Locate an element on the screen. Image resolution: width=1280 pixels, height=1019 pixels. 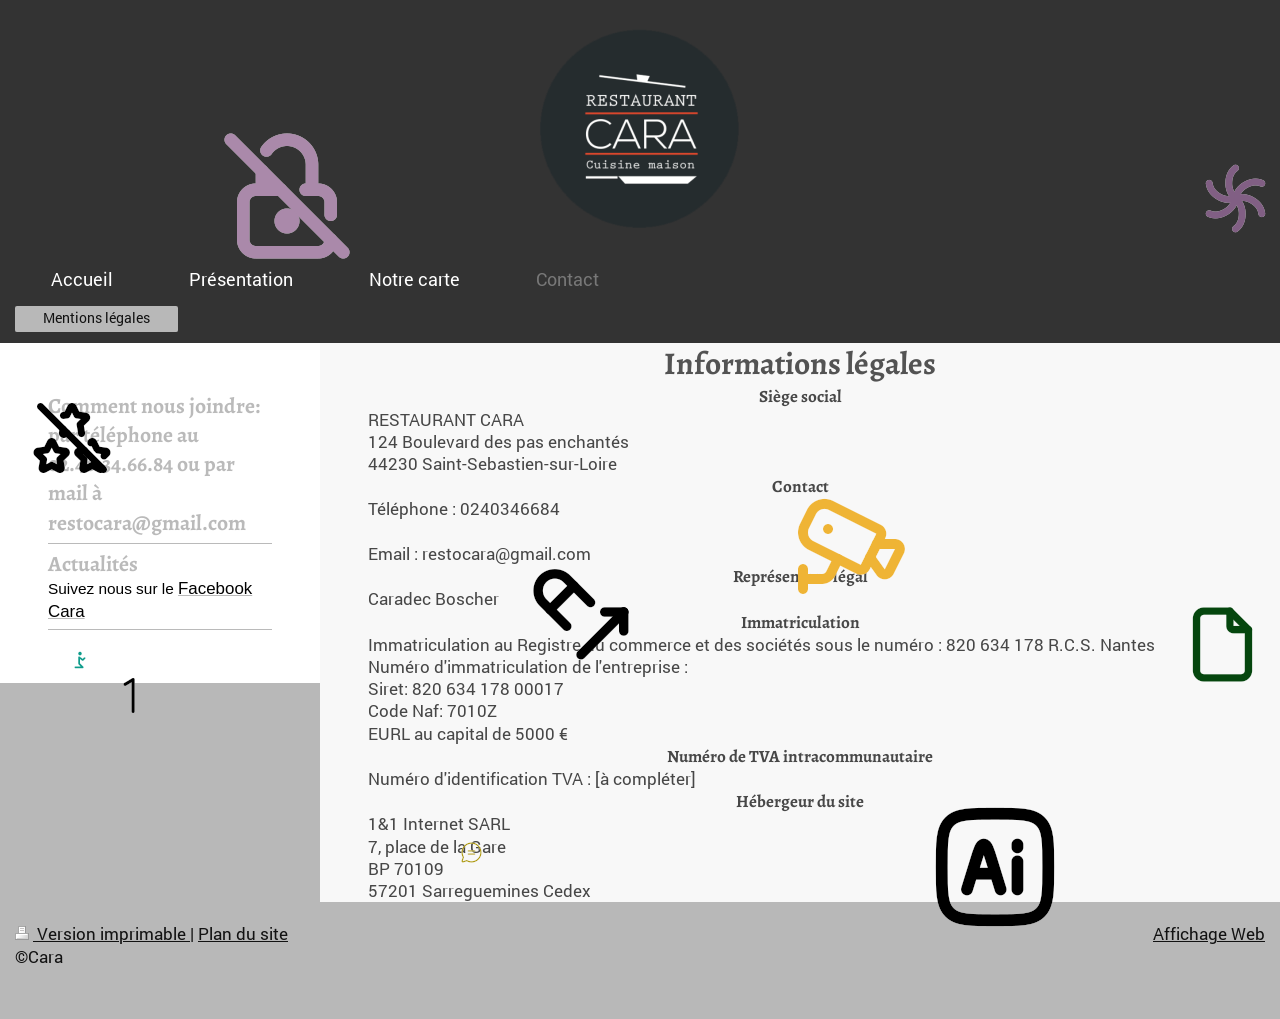
view or open a file is located at coordinates (1222, 644).